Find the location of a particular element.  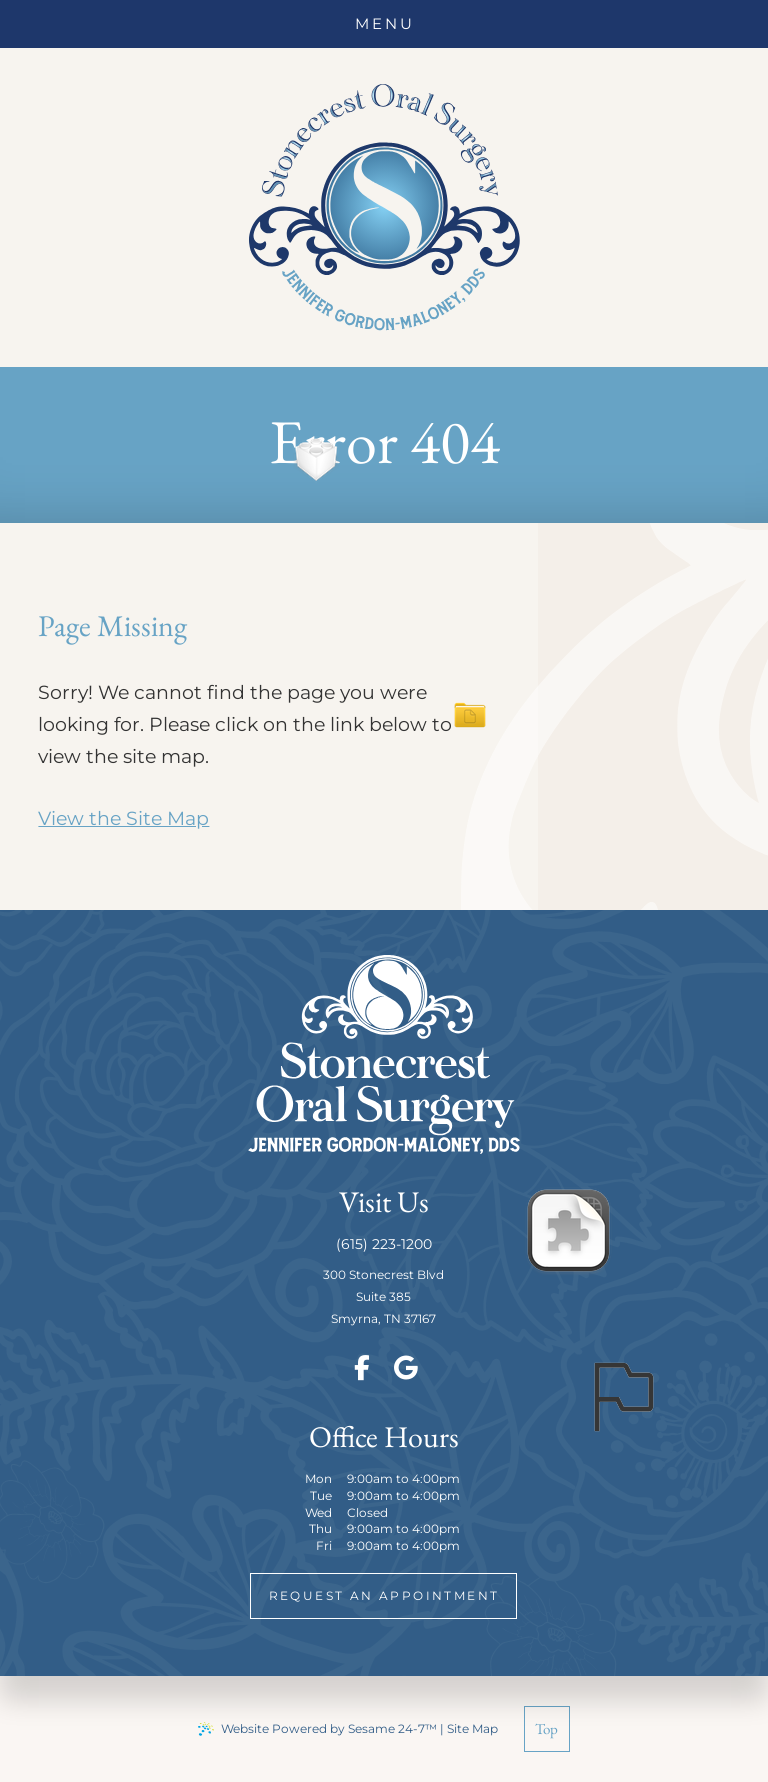

open your documents folder is located at coordinates (470, 715).